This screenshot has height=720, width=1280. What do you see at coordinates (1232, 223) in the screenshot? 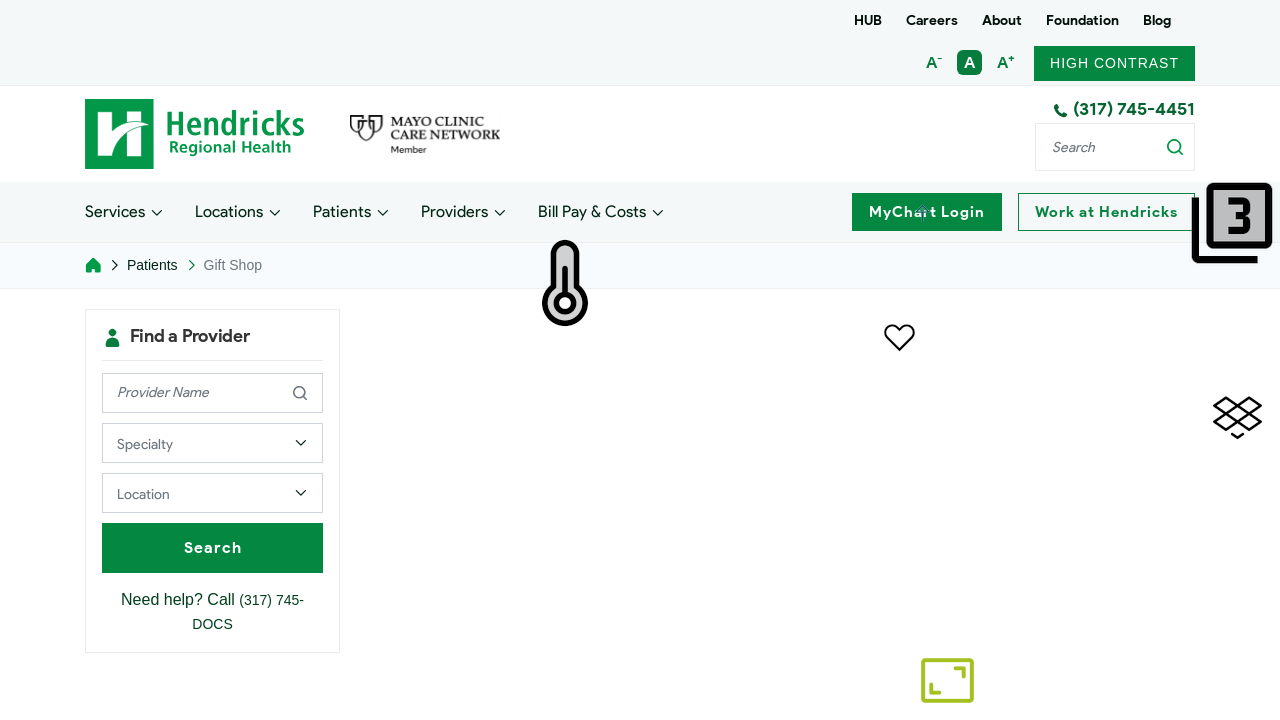
I see `select filter option 3` at bounding box center [1232, 223].